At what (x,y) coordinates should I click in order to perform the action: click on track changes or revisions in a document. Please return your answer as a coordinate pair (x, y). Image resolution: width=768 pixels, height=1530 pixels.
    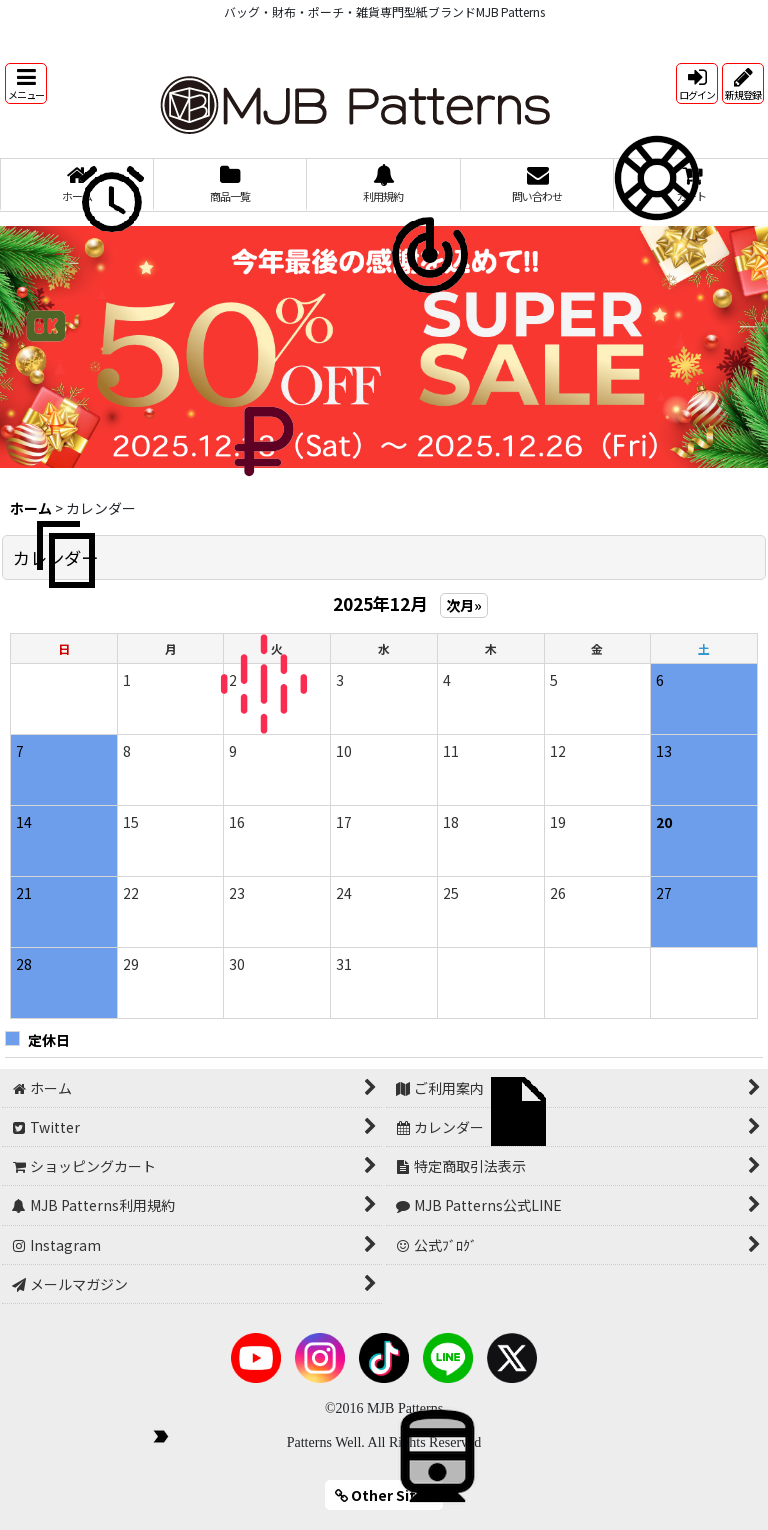
    Looking at the image, I should click on (430, 255).